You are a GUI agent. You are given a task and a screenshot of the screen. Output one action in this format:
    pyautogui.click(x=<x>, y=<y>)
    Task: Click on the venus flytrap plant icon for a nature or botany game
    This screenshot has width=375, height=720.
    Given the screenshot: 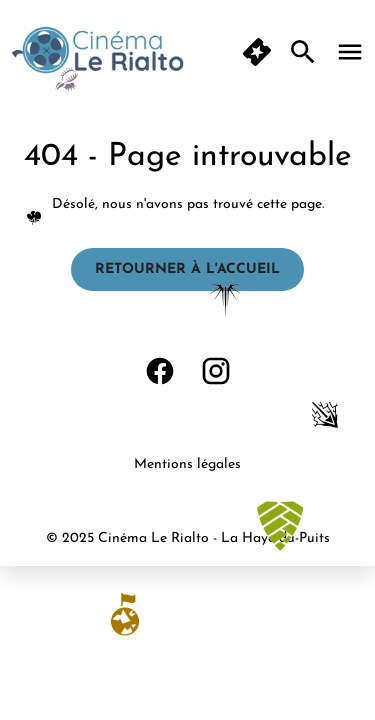 What is the action you would take?
    pyautogui.click(x=67, y=79)
    